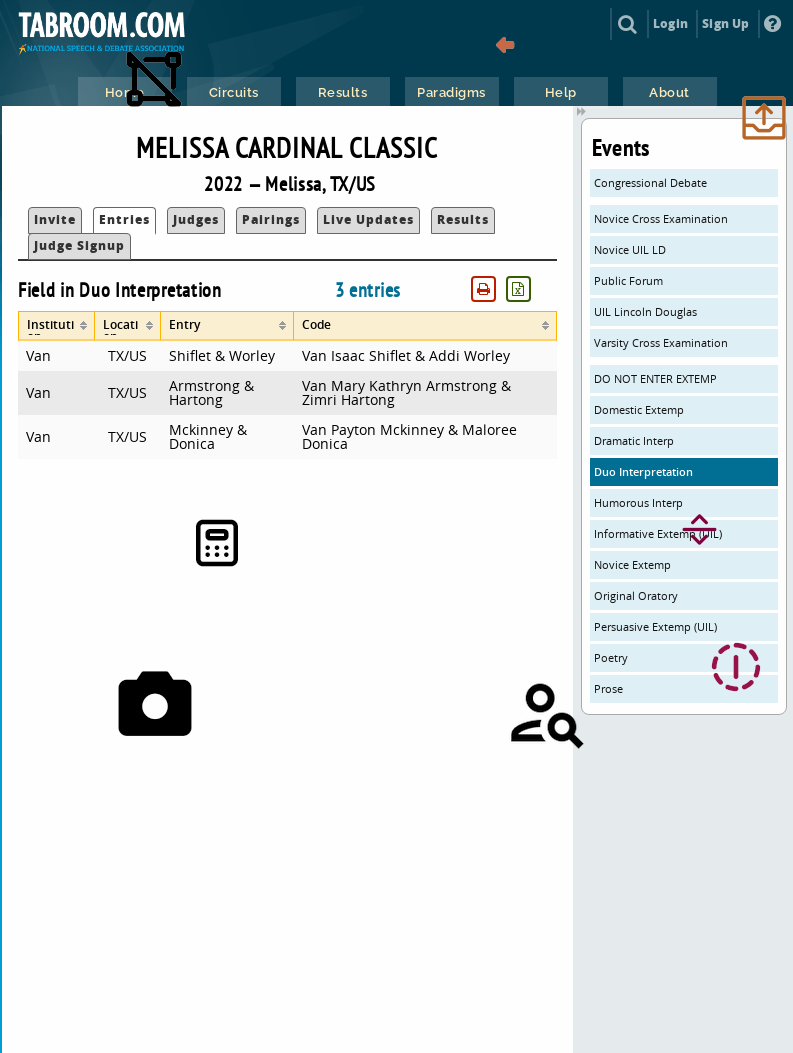 The image size is (793, 1053). What do you see at coordinates (736, 667) in the screenshot?
I see `view additional information` at bounding box center [736, 667].